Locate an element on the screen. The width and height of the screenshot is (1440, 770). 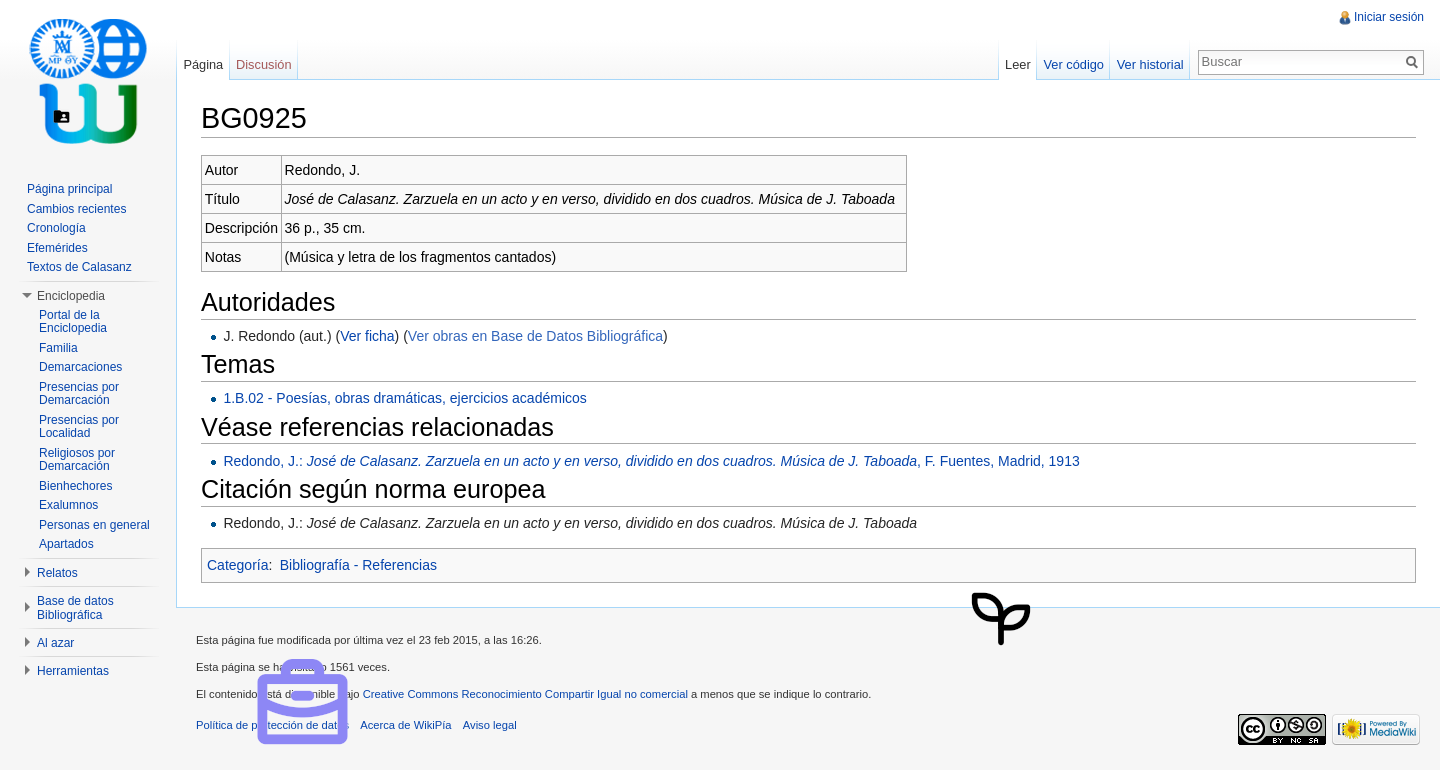
view plant care or gardening features is located at coordinates (1001, 619).